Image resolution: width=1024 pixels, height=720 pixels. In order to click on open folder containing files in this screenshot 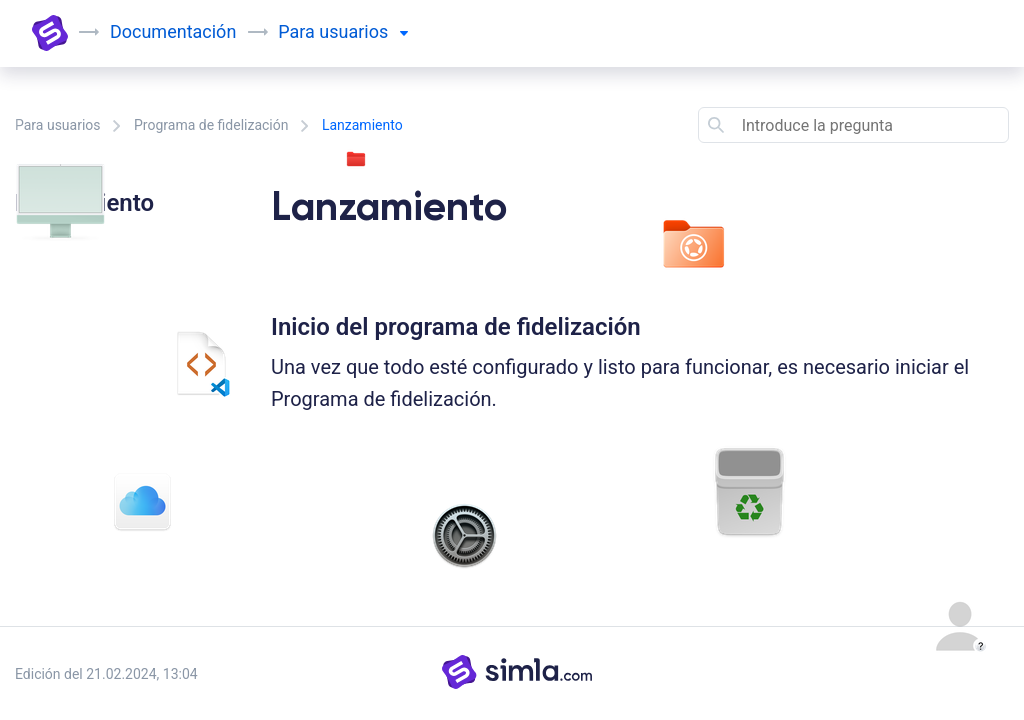, I will do `click(356, 159)`.